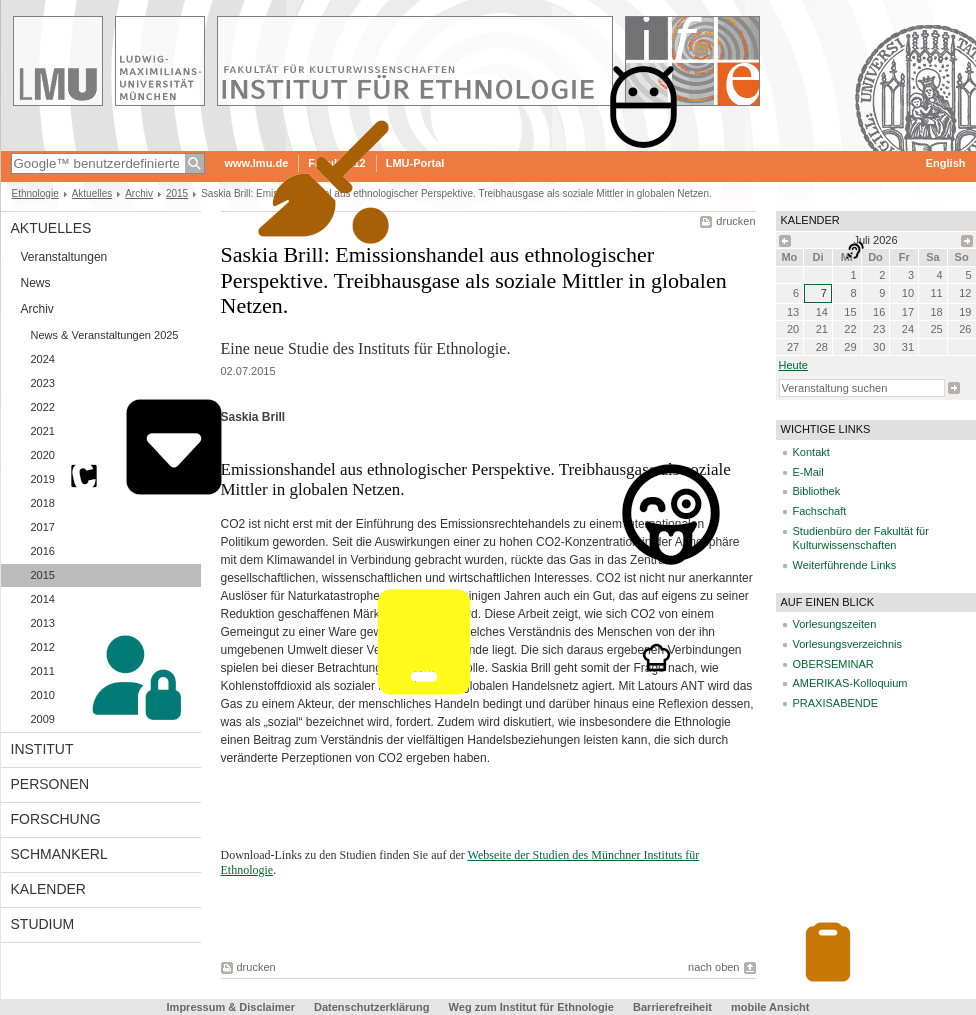  I want to click on android device or platform indicator, so click(643, 105).